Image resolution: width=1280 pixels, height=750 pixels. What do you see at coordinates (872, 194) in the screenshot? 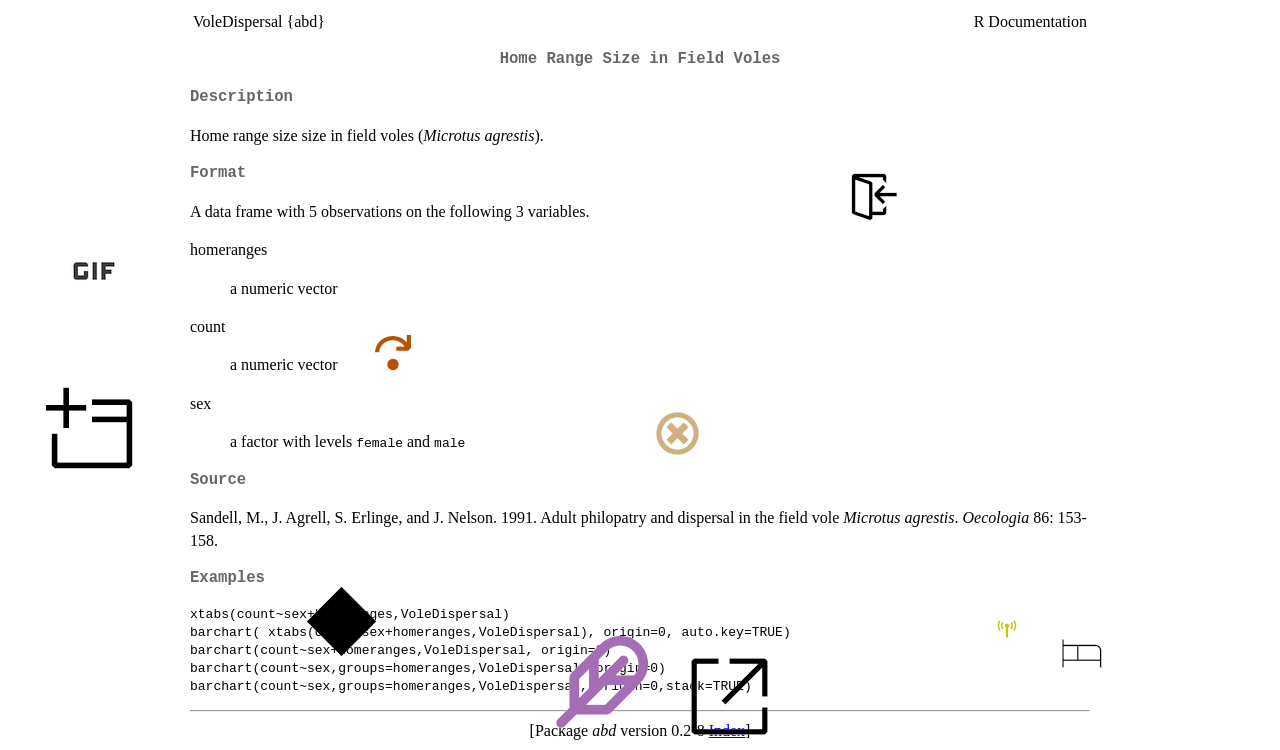
I see `sign in to your account` at bounding box center [872, 194].